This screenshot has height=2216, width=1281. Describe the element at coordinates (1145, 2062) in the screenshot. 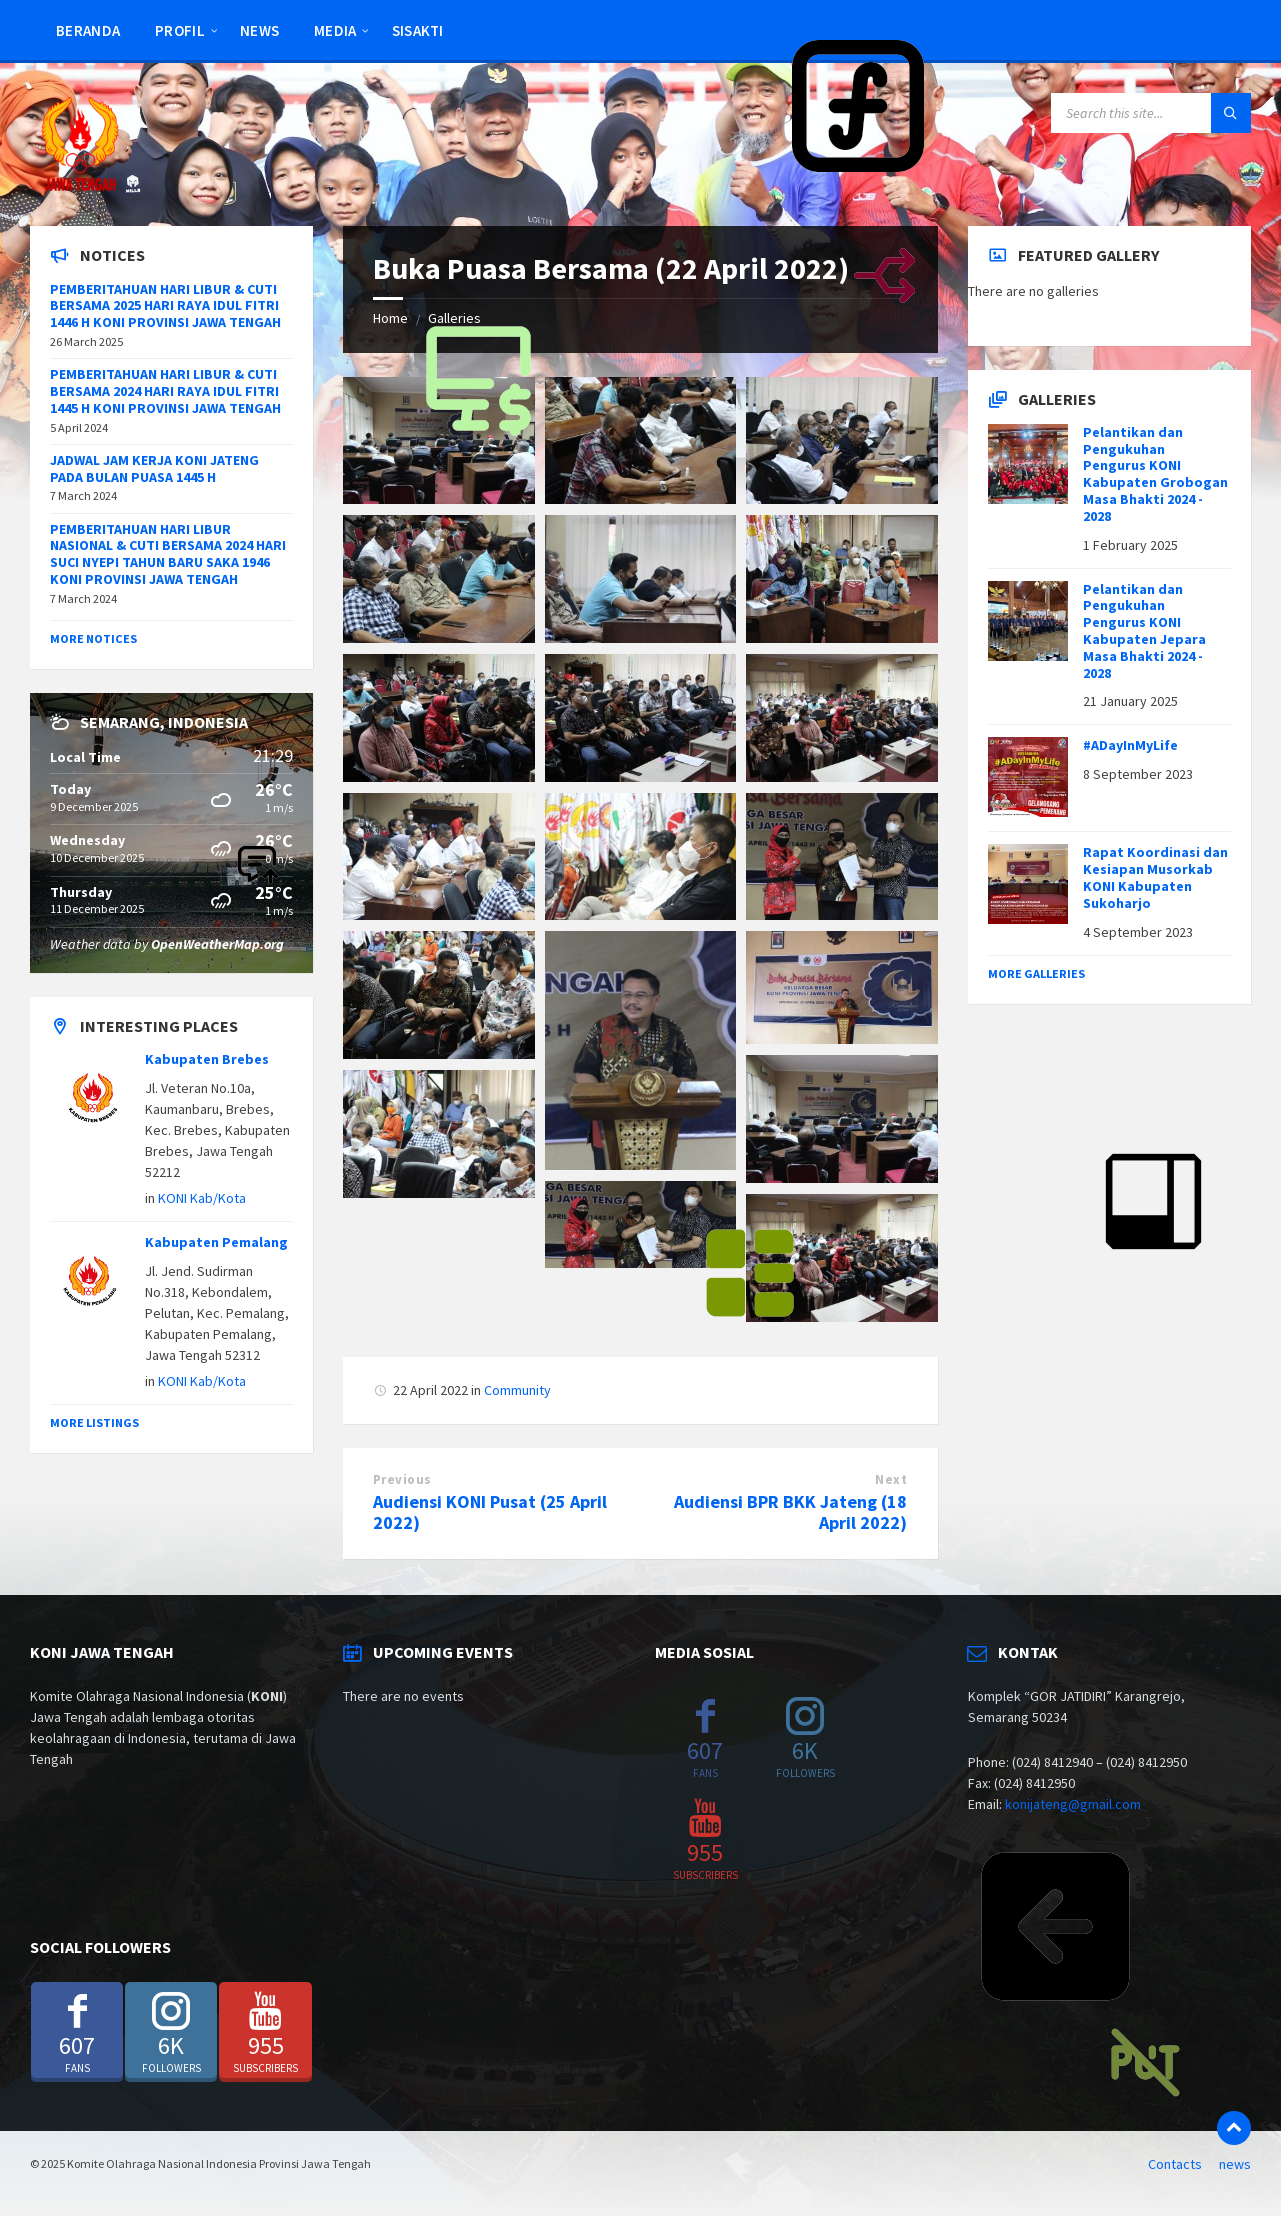

I see `indicates HTTP PUT request is disabled` at that location.